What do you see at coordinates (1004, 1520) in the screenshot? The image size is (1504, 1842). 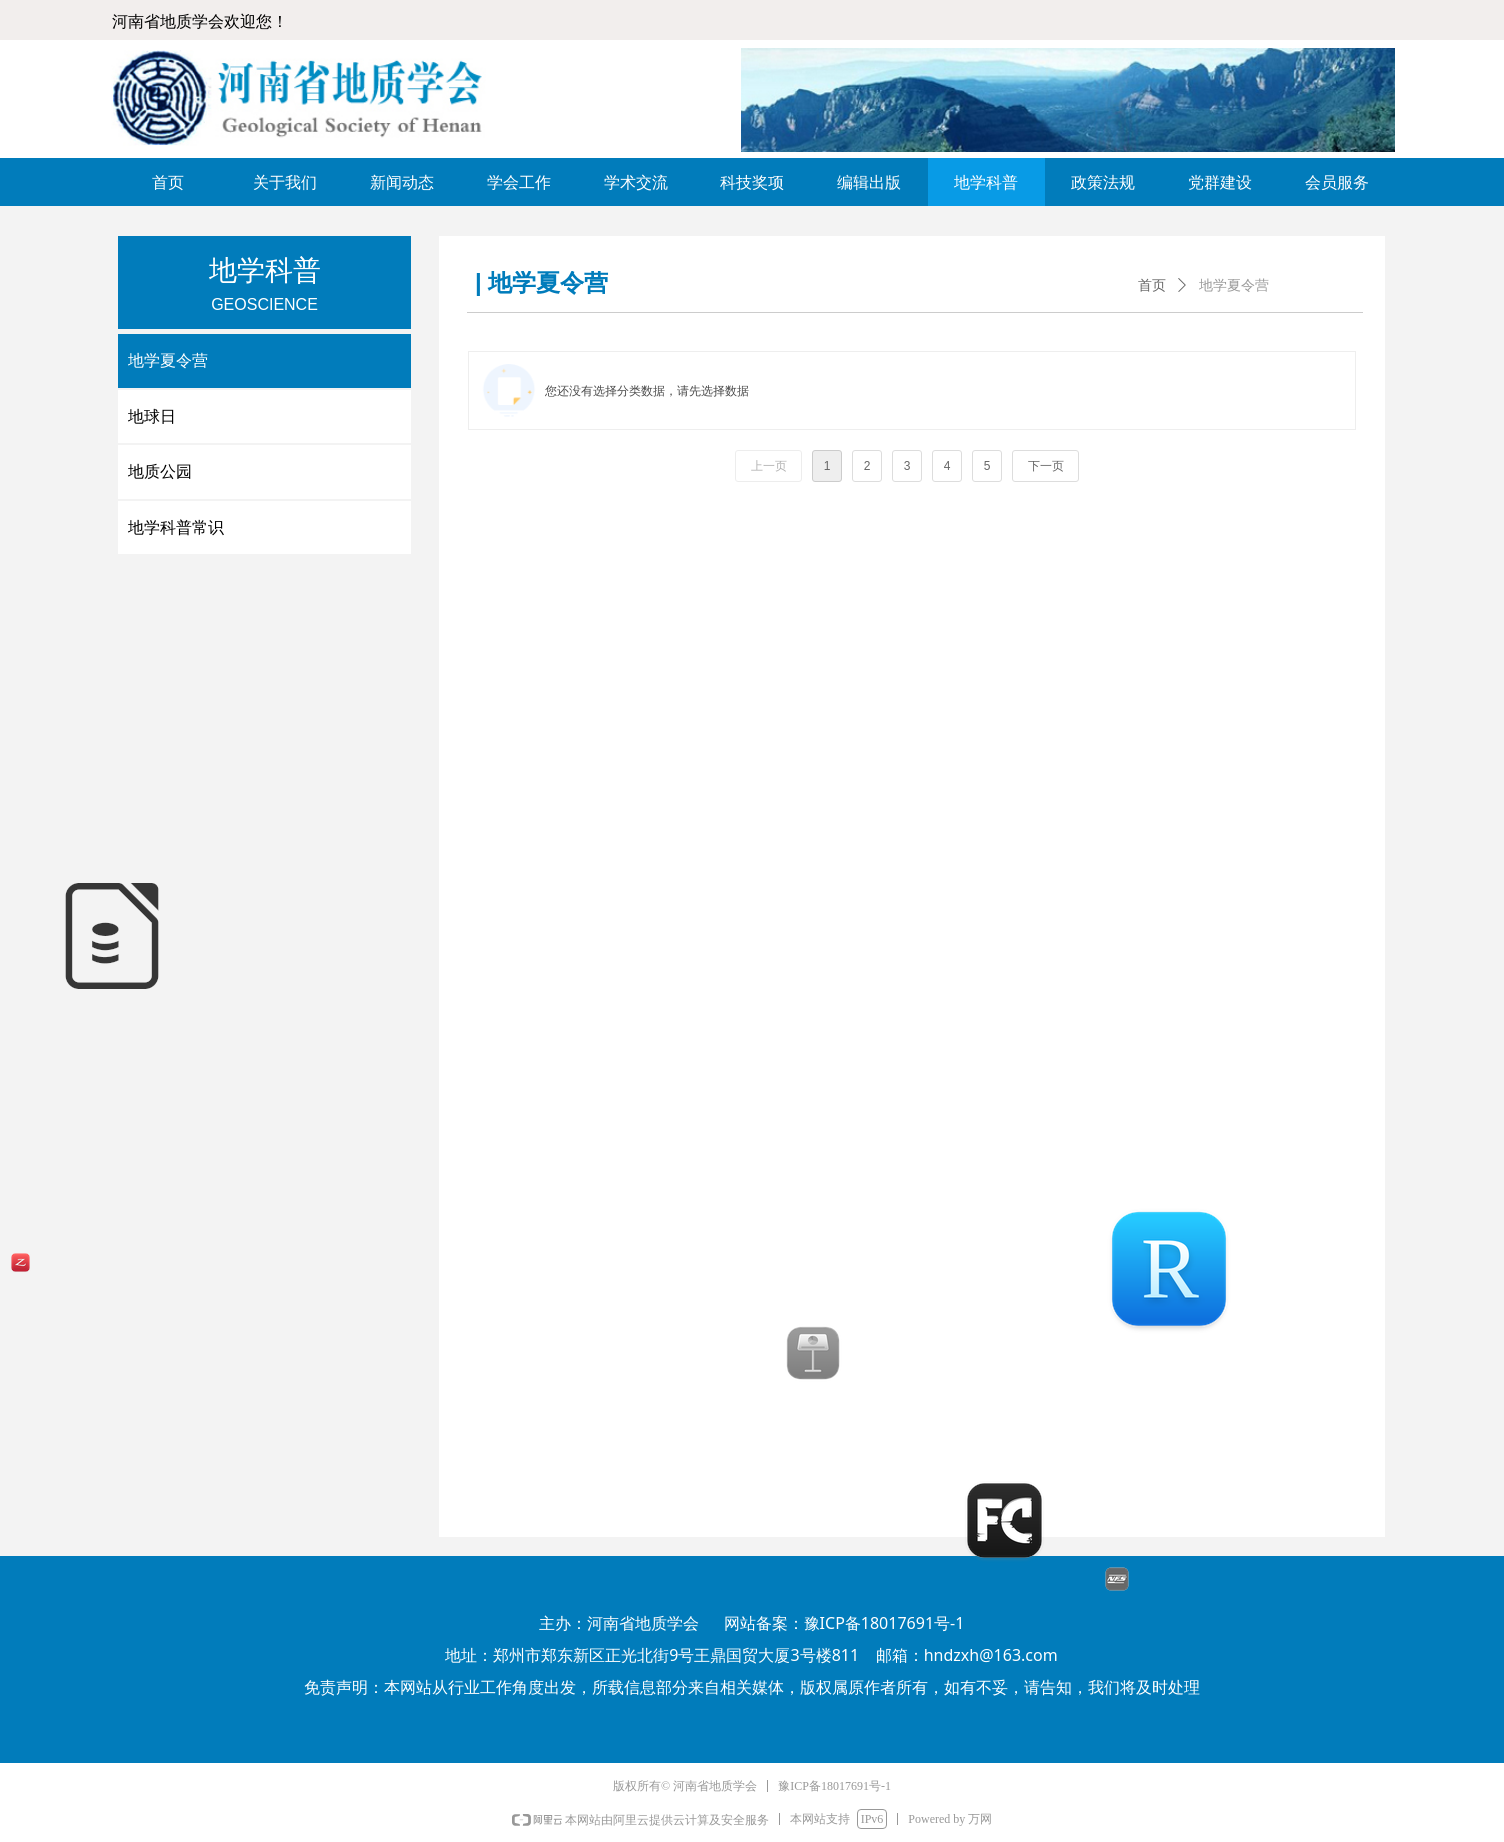 I see `launch Far Cry game` at bounding box center [1004, 1520].